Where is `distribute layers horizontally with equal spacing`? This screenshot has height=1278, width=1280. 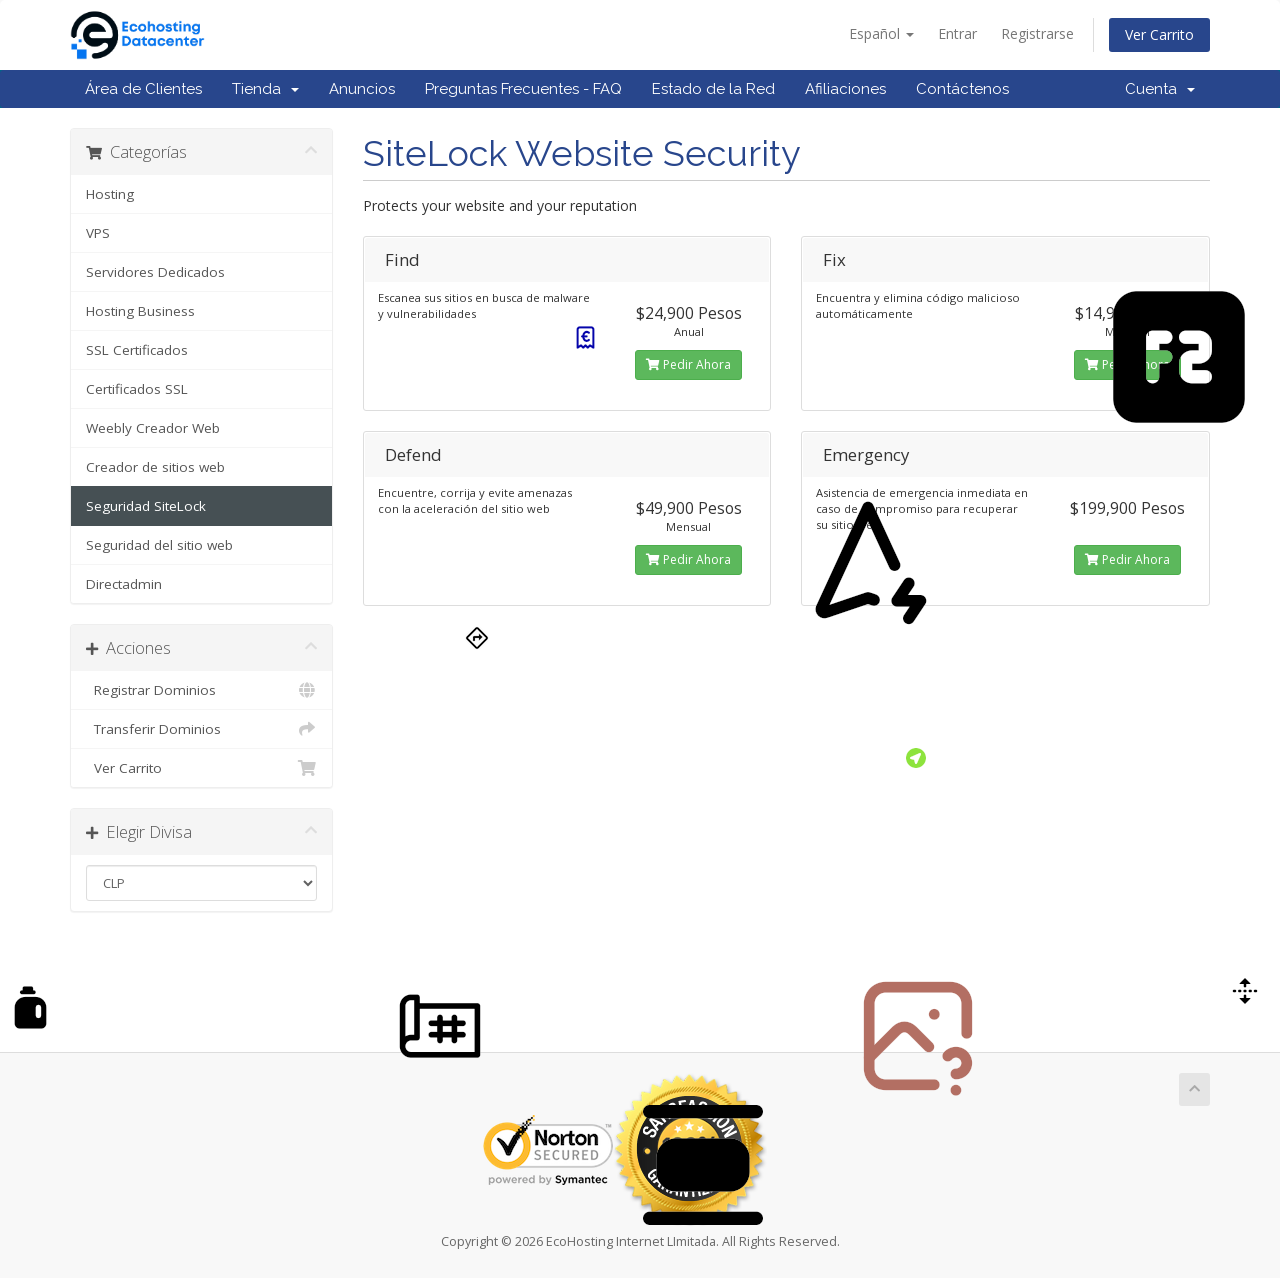 distribute layers horizontally with equal spacing is located at coordinates (703, 1165).